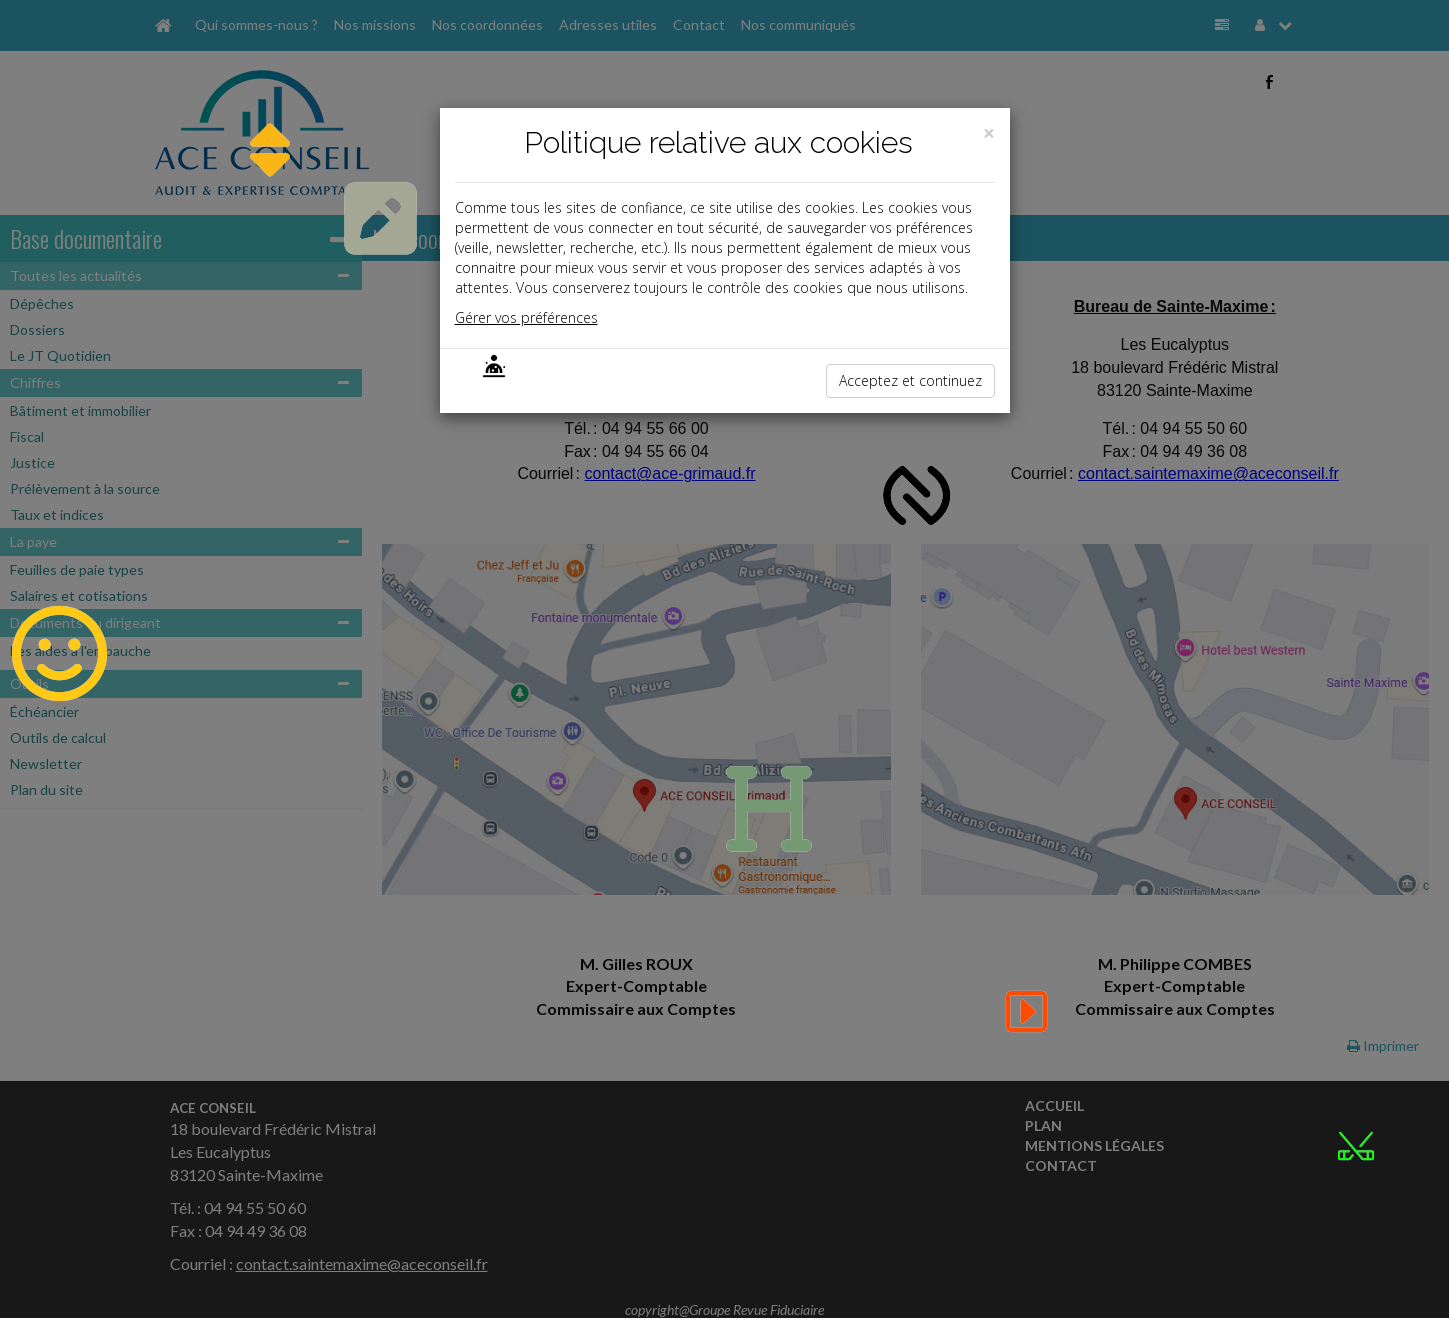  Describe the element at coordinates (916, 495) in the screenshot. I see `tap to enable NFC connectivity` at that location.